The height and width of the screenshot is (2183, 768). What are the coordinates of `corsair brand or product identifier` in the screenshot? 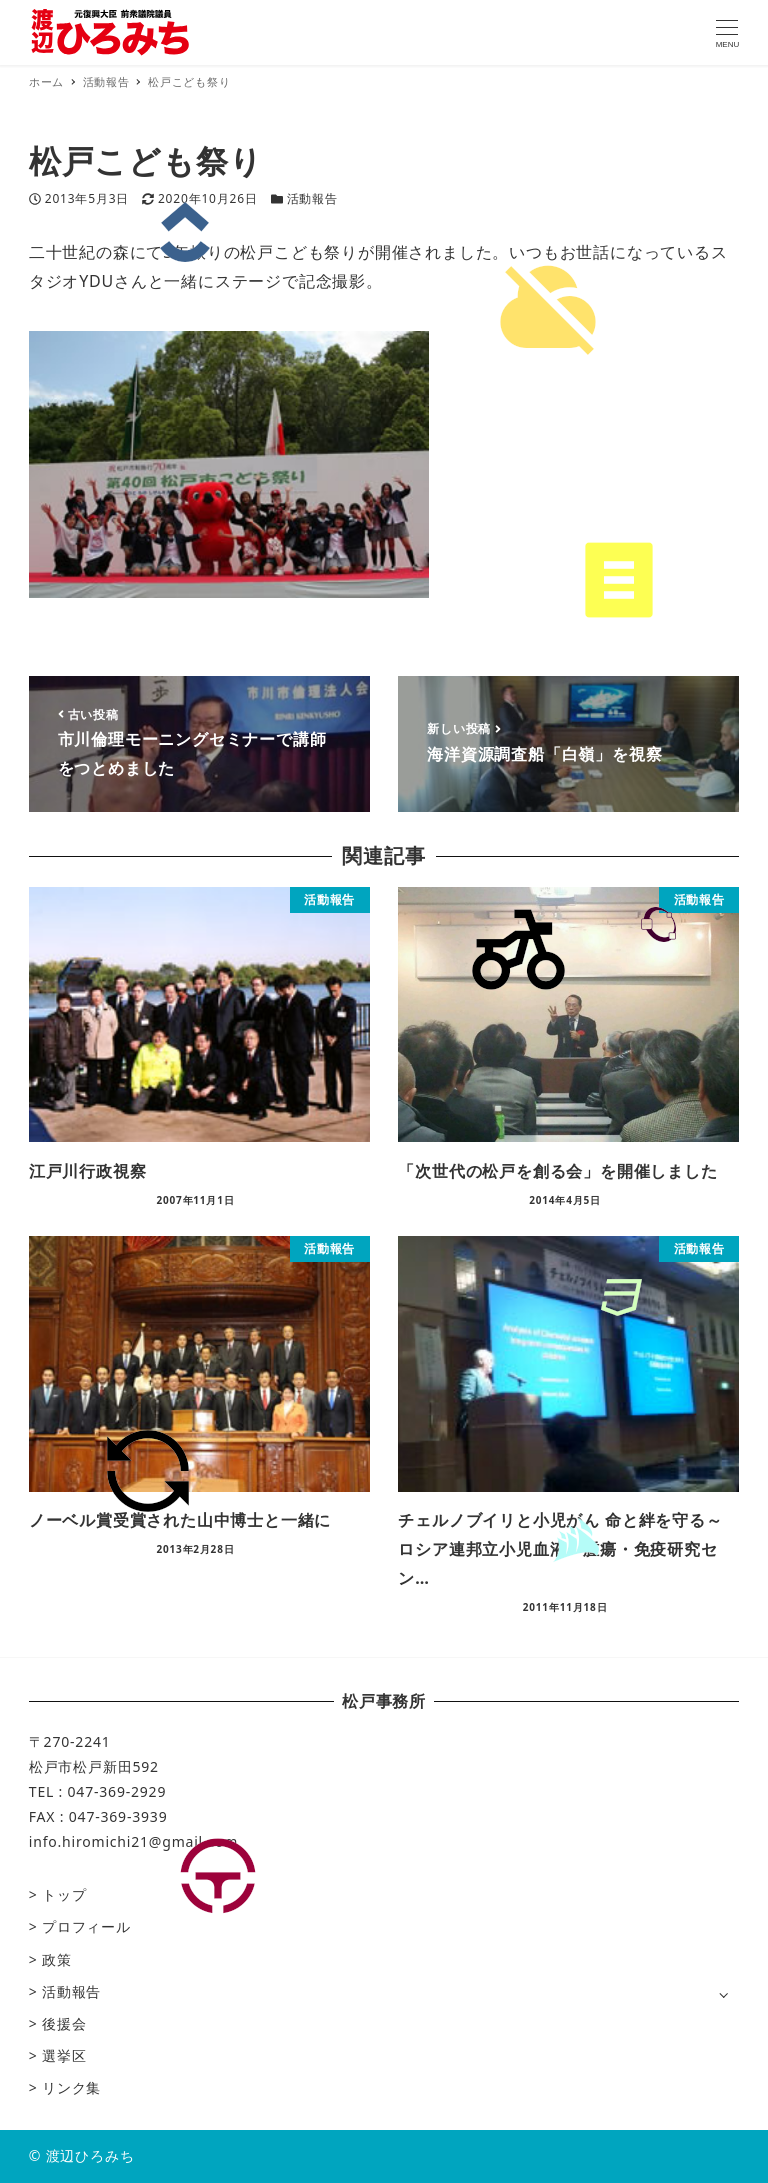 It's located at (576, 1540).